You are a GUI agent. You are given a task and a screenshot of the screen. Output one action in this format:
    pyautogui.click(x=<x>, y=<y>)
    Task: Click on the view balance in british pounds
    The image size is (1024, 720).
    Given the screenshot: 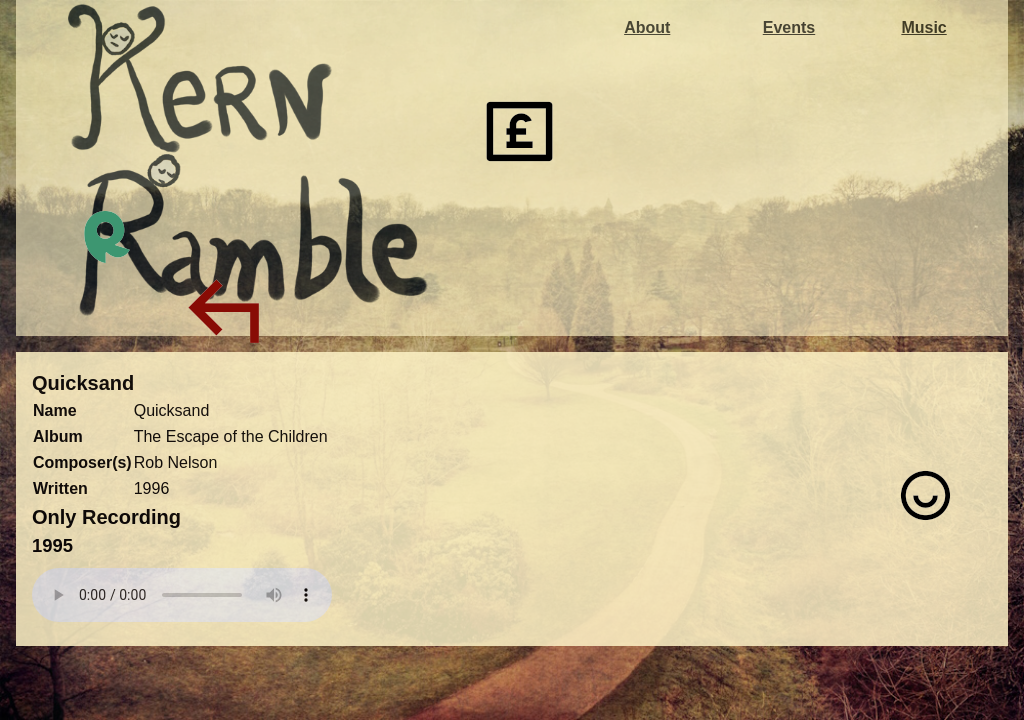 What is the action you would take?
    pyautogui.click(x=519, y=131)
    